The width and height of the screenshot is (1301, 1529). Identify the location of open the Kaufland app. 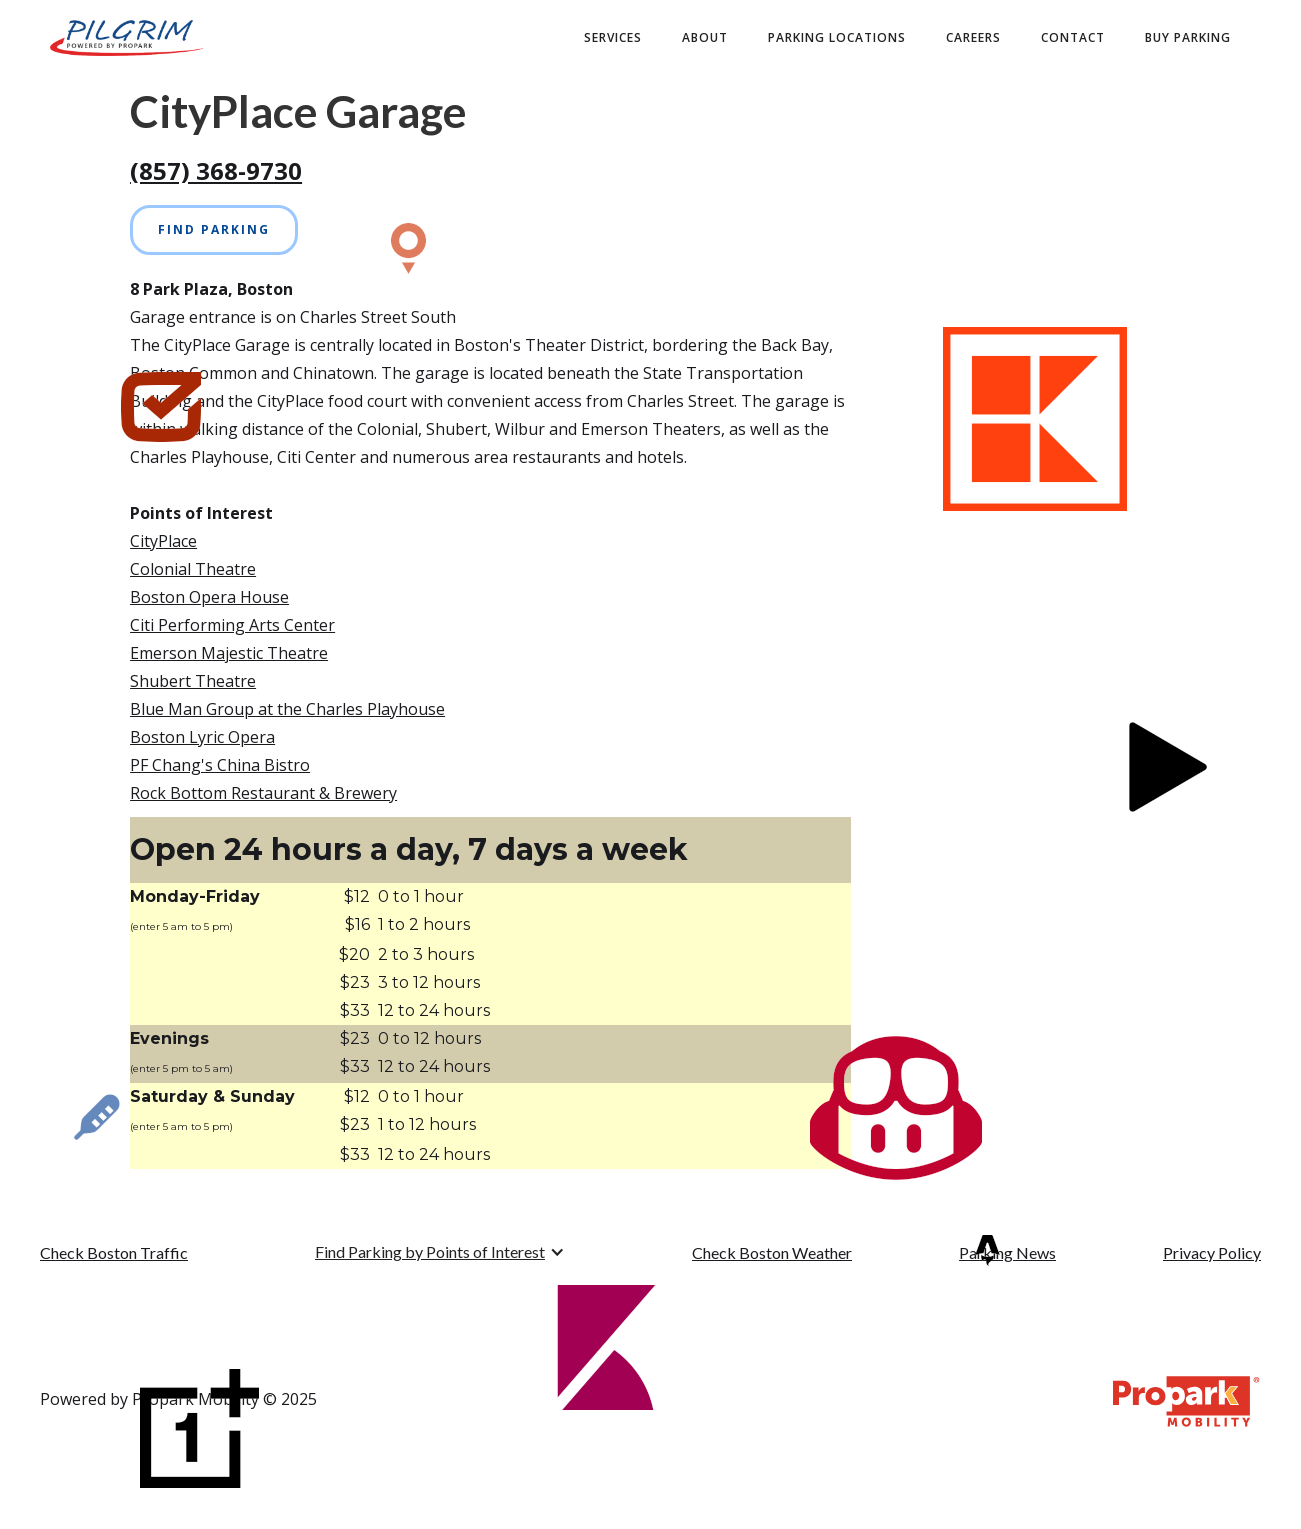
(1035, 419).